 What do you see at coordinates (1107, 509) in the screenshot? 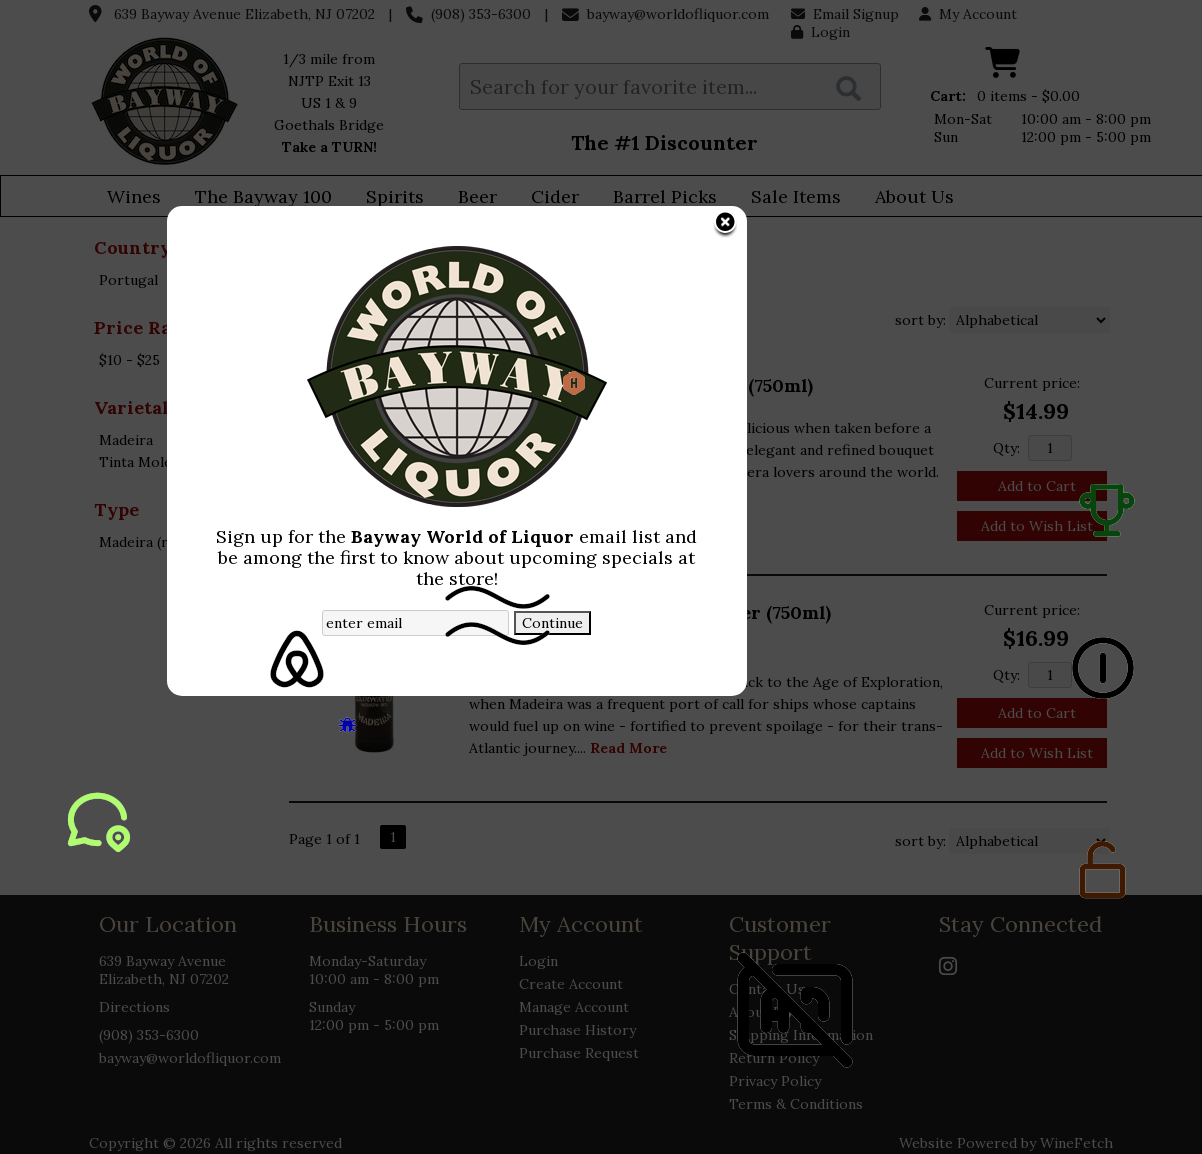
I see `view achievements or awards` at bounding box center [1107, 509].